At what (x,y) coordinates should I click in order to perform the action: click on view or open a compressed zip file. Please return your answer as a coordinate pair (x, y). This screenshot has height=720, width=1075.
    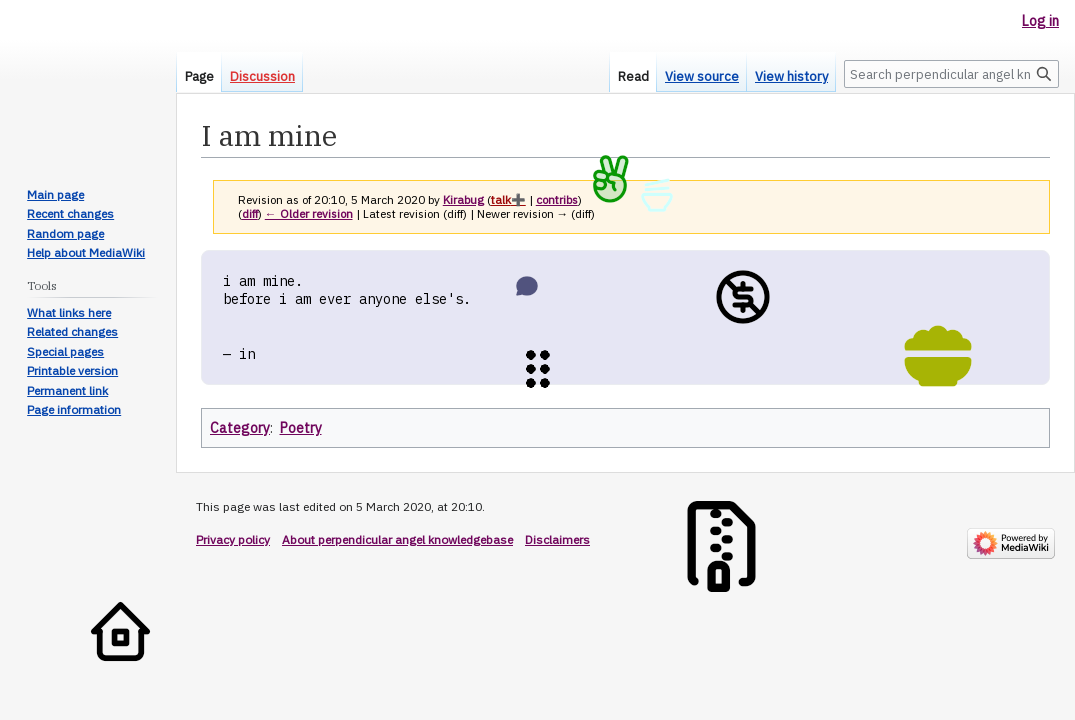
    Looking at the image, I should click on (721, 546).